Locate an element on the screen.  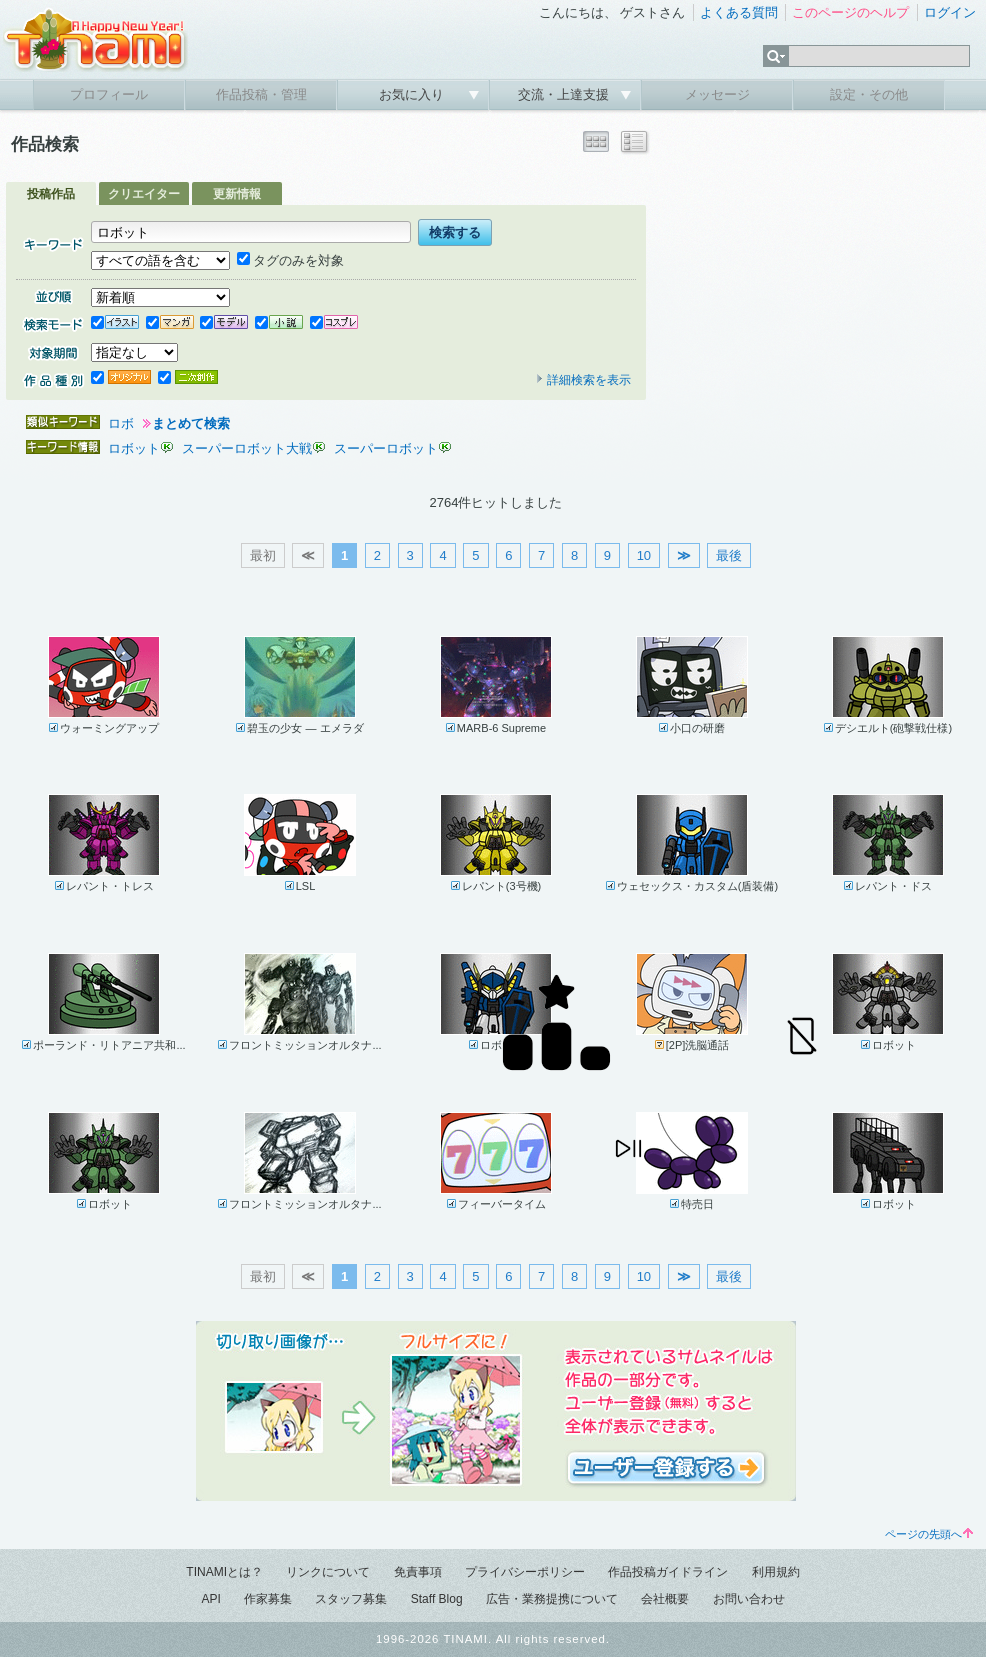
toggle between play and pause for media playback is located at coordinates (628, 1148).